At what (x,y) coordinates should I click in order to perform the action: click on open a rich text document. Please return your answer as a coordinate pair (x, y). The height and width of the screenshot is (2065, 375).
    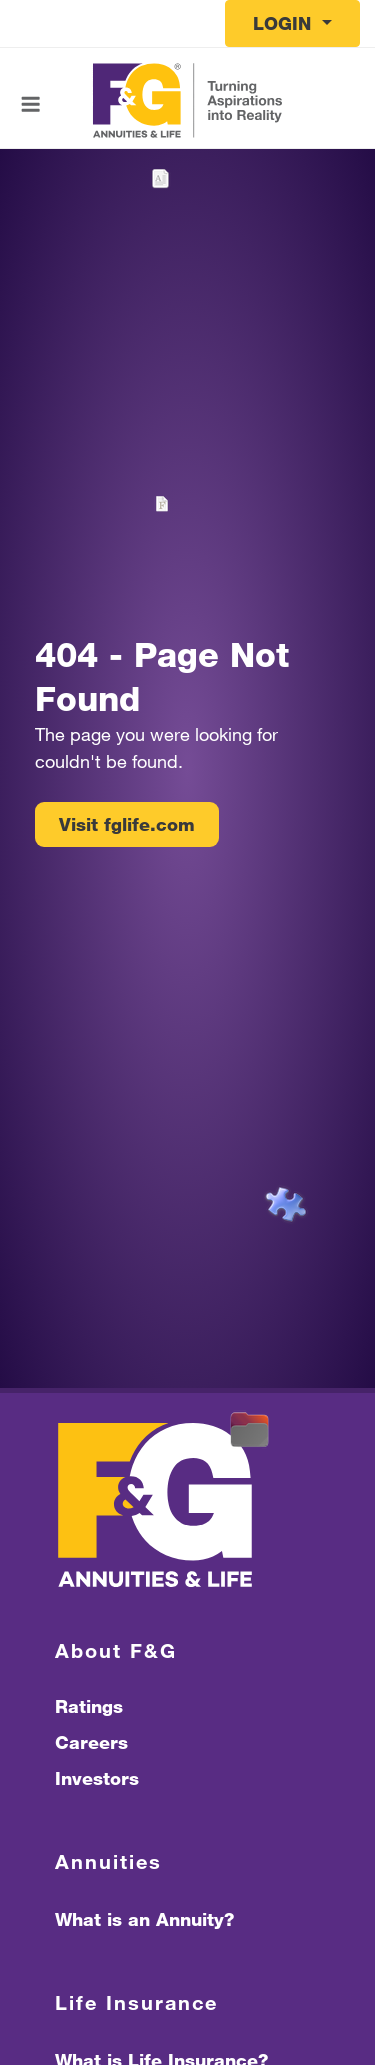
    Looking at the image, I should click on (160, 178).